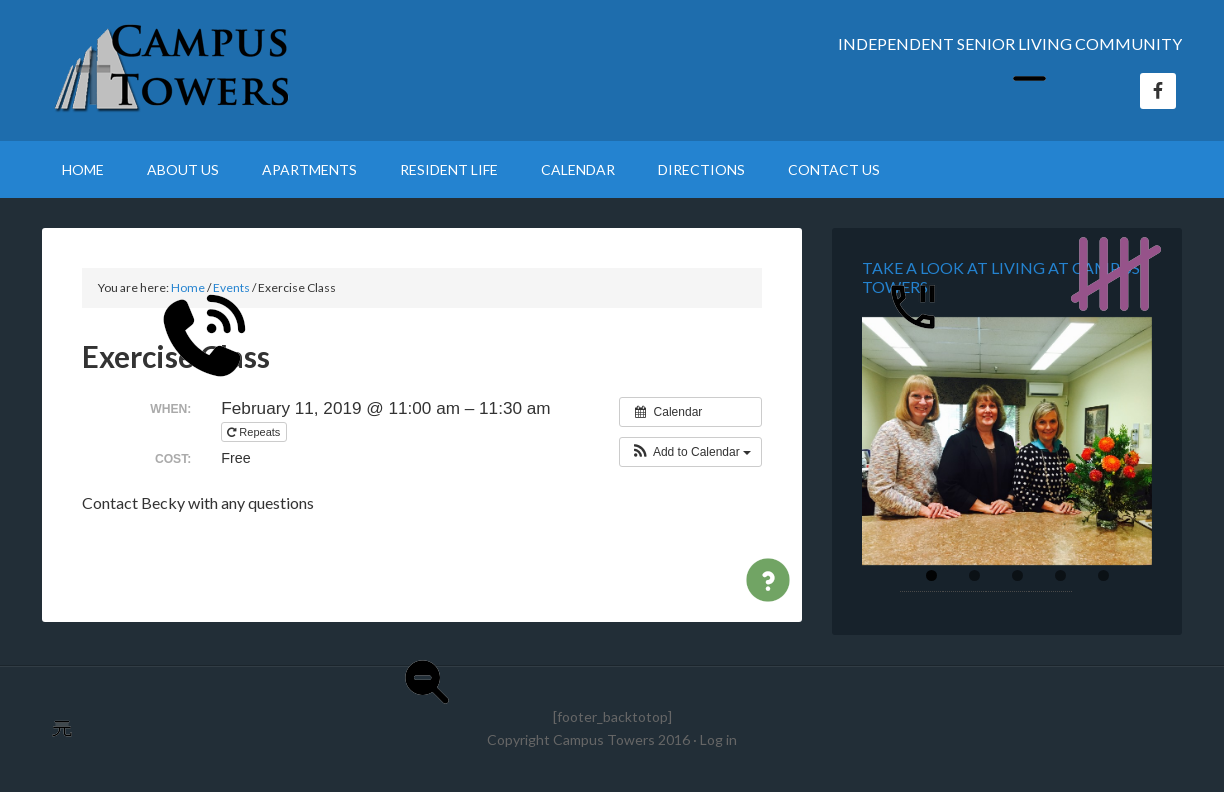 The height and width of the screenshot is (792, 1224). What do you see at coordinates (202, 338) in the screenshot?
I see `indicates an active or ongoing call` at bounding box center [202, 338].